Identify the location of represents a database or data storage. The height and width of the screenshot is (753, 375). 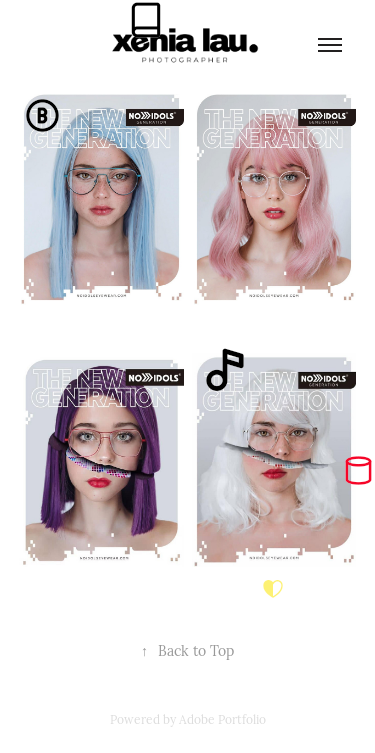
(358, 470).